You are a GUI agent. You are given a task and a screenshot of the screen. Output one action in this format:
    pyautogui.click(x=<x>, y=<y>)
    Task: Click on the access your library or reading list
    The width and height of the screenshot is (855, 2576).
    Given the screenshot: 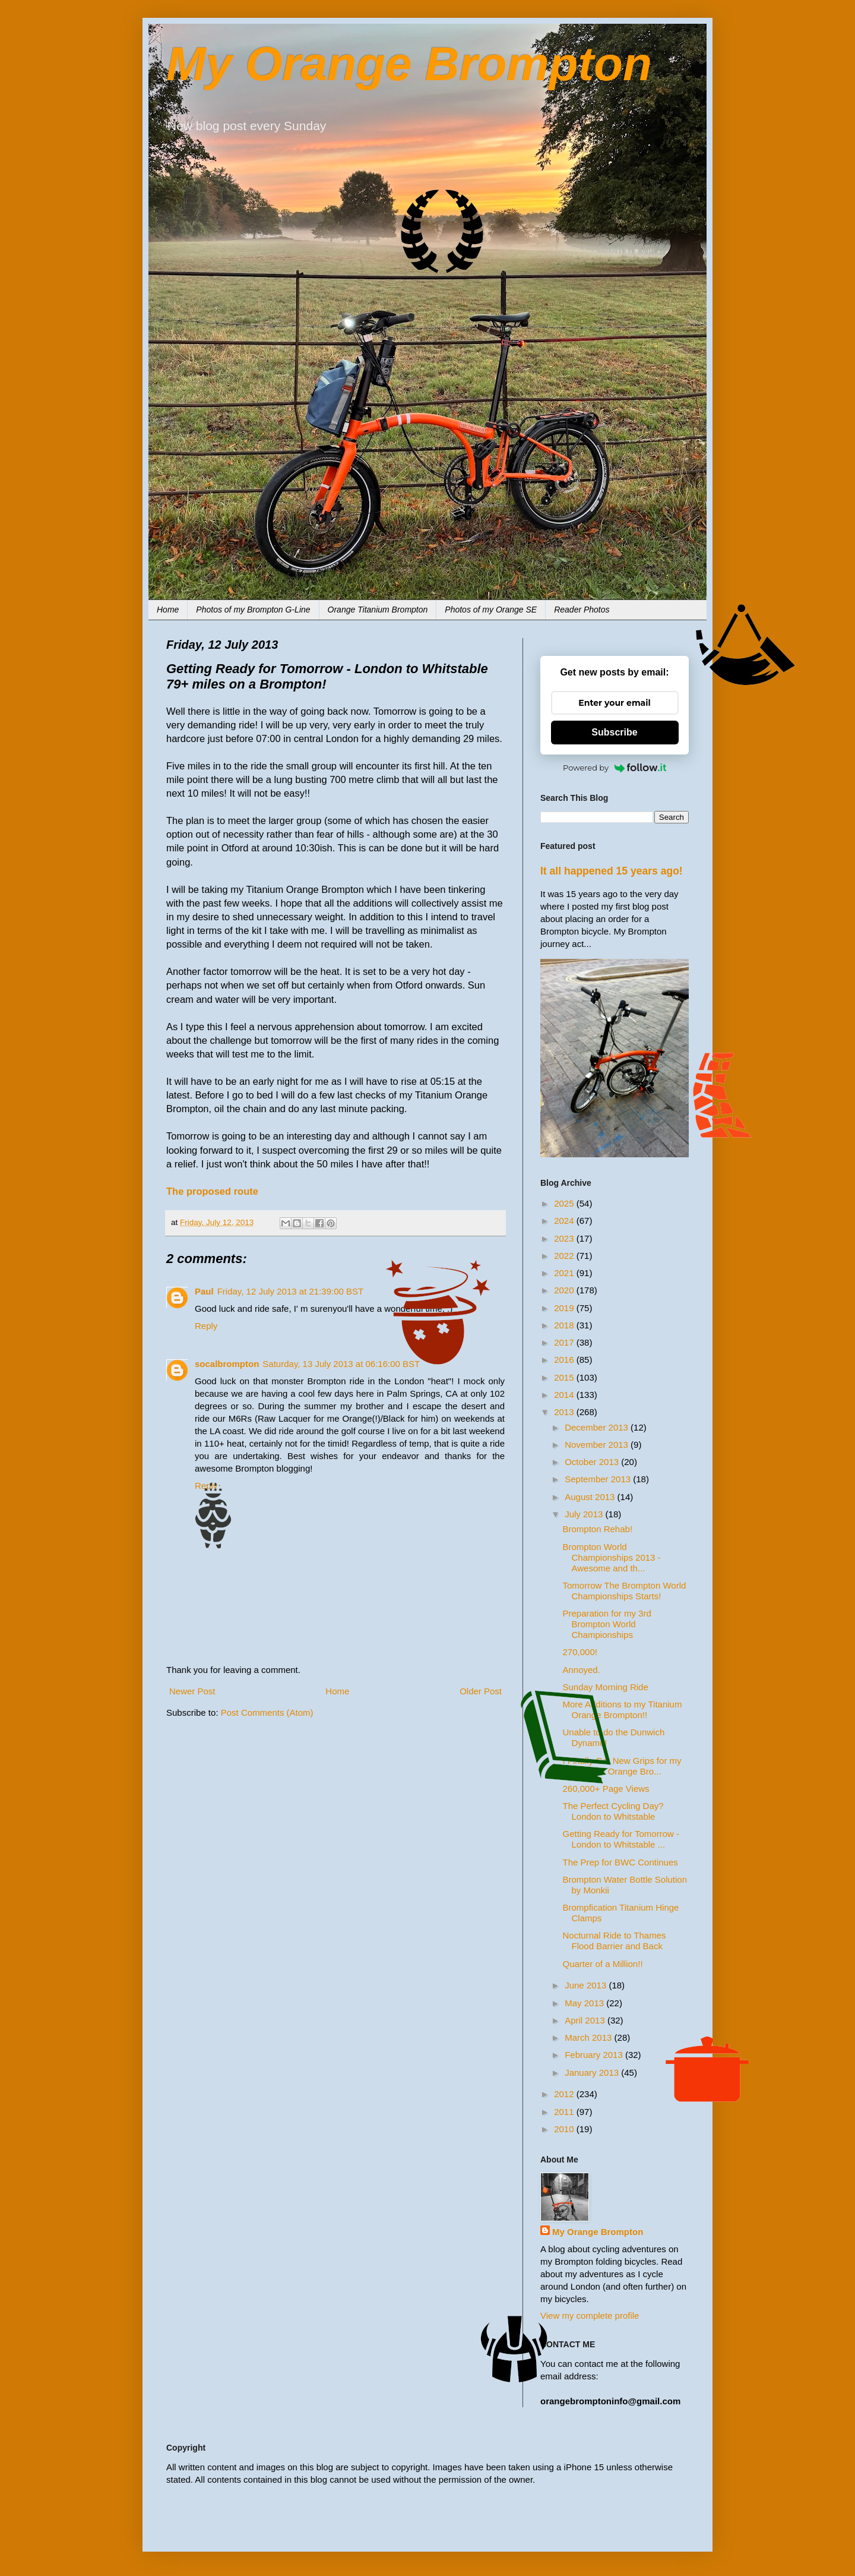 What is the action you would take?
    pyautogui.click(x=565, y=1737)
    